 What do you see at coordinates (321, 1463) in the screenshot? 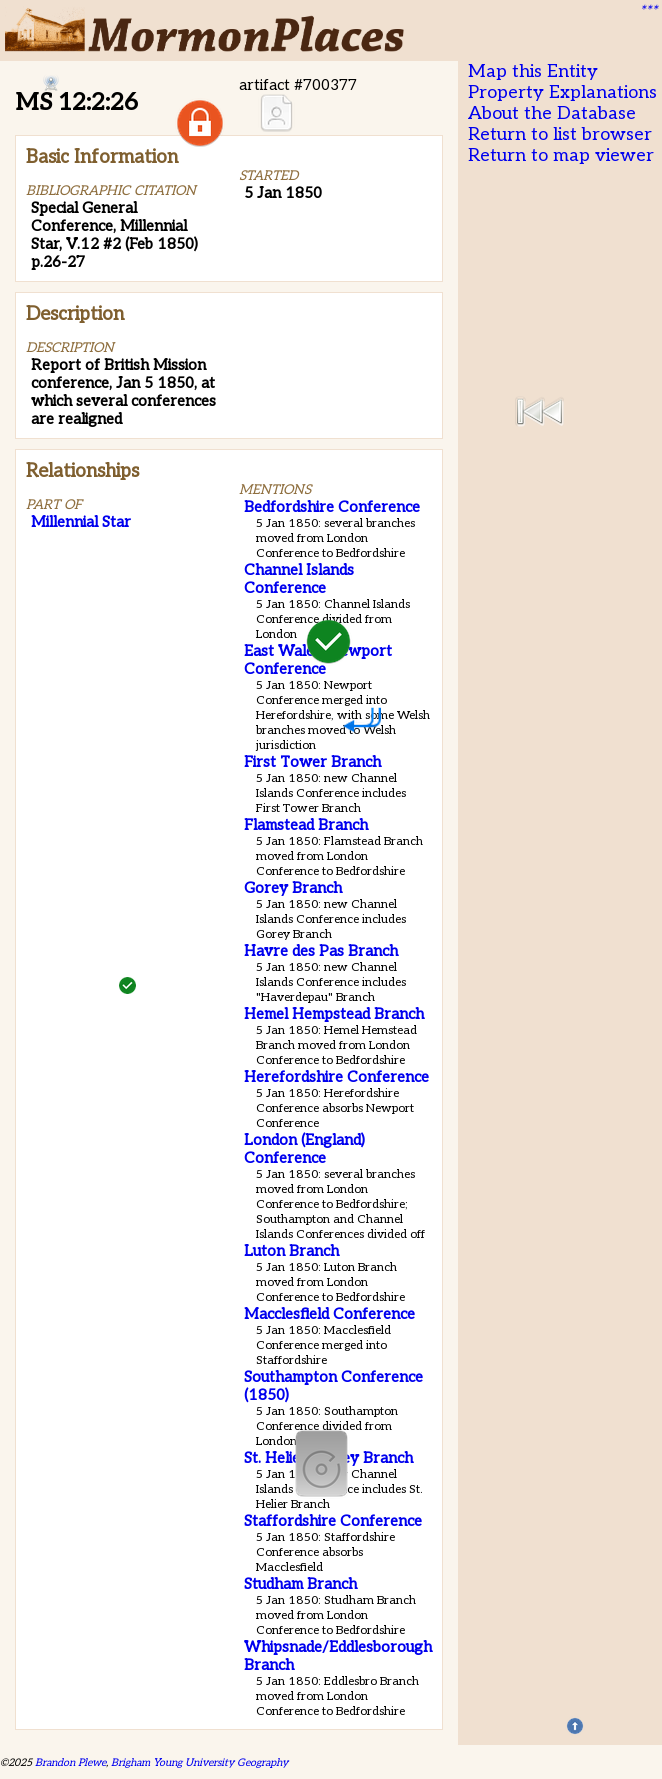
I see `access hard drive storage` at bounding box center [321, 1463].